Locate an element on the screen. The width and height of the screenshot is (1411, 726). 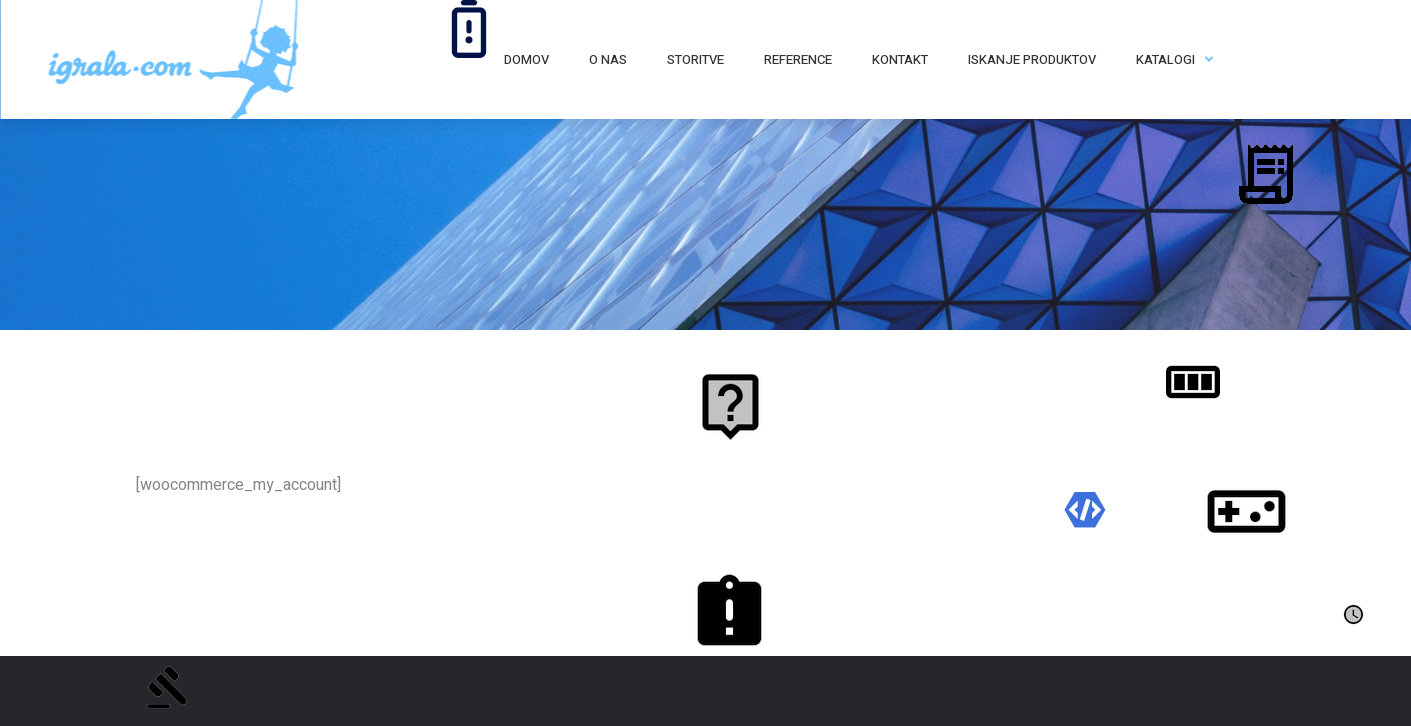
access live help or support chat is located at coordinates (730, 405).